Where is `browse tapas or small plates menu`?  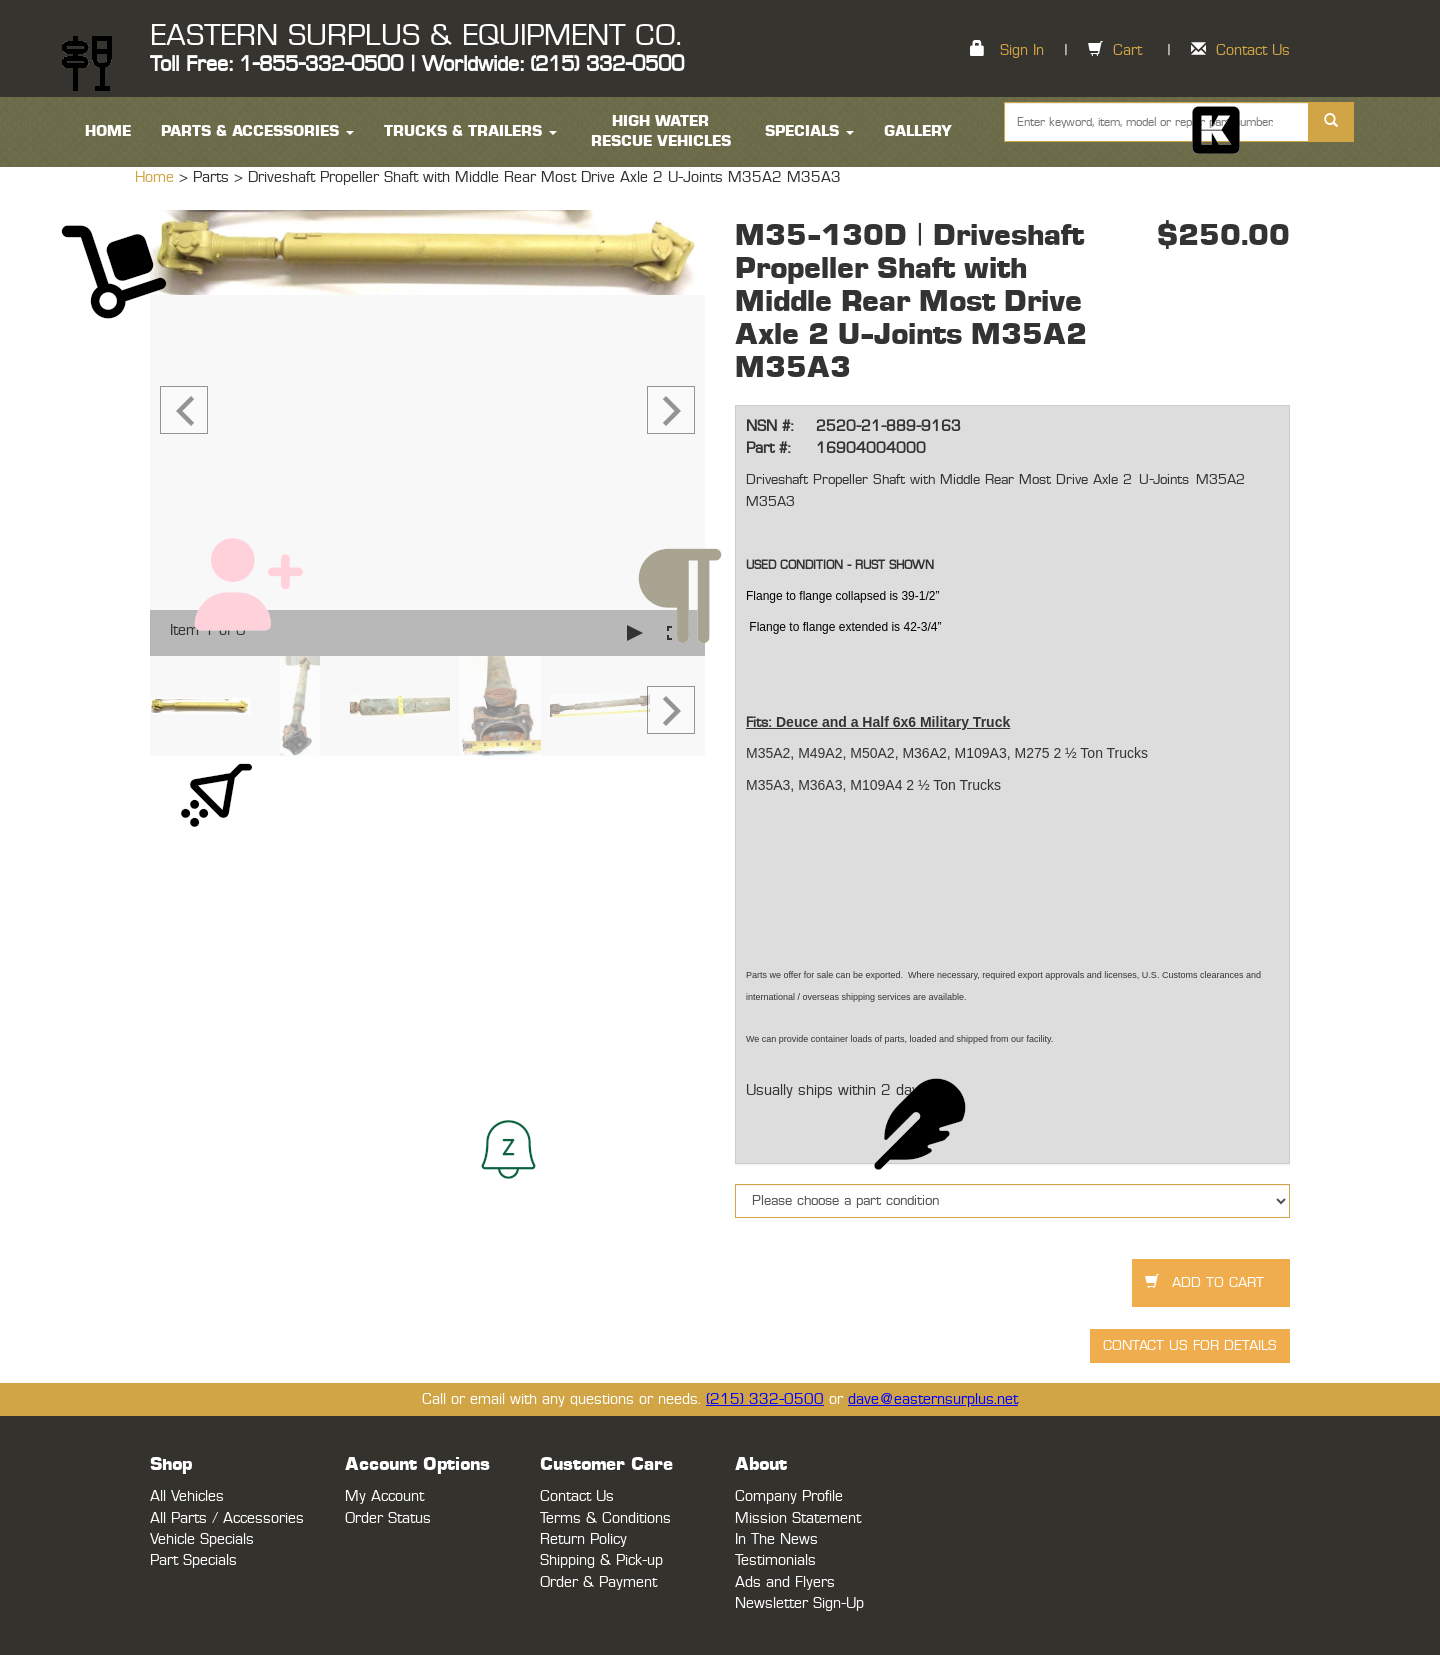
browse tapas or small plates menu is located at coordinates (87, 63).